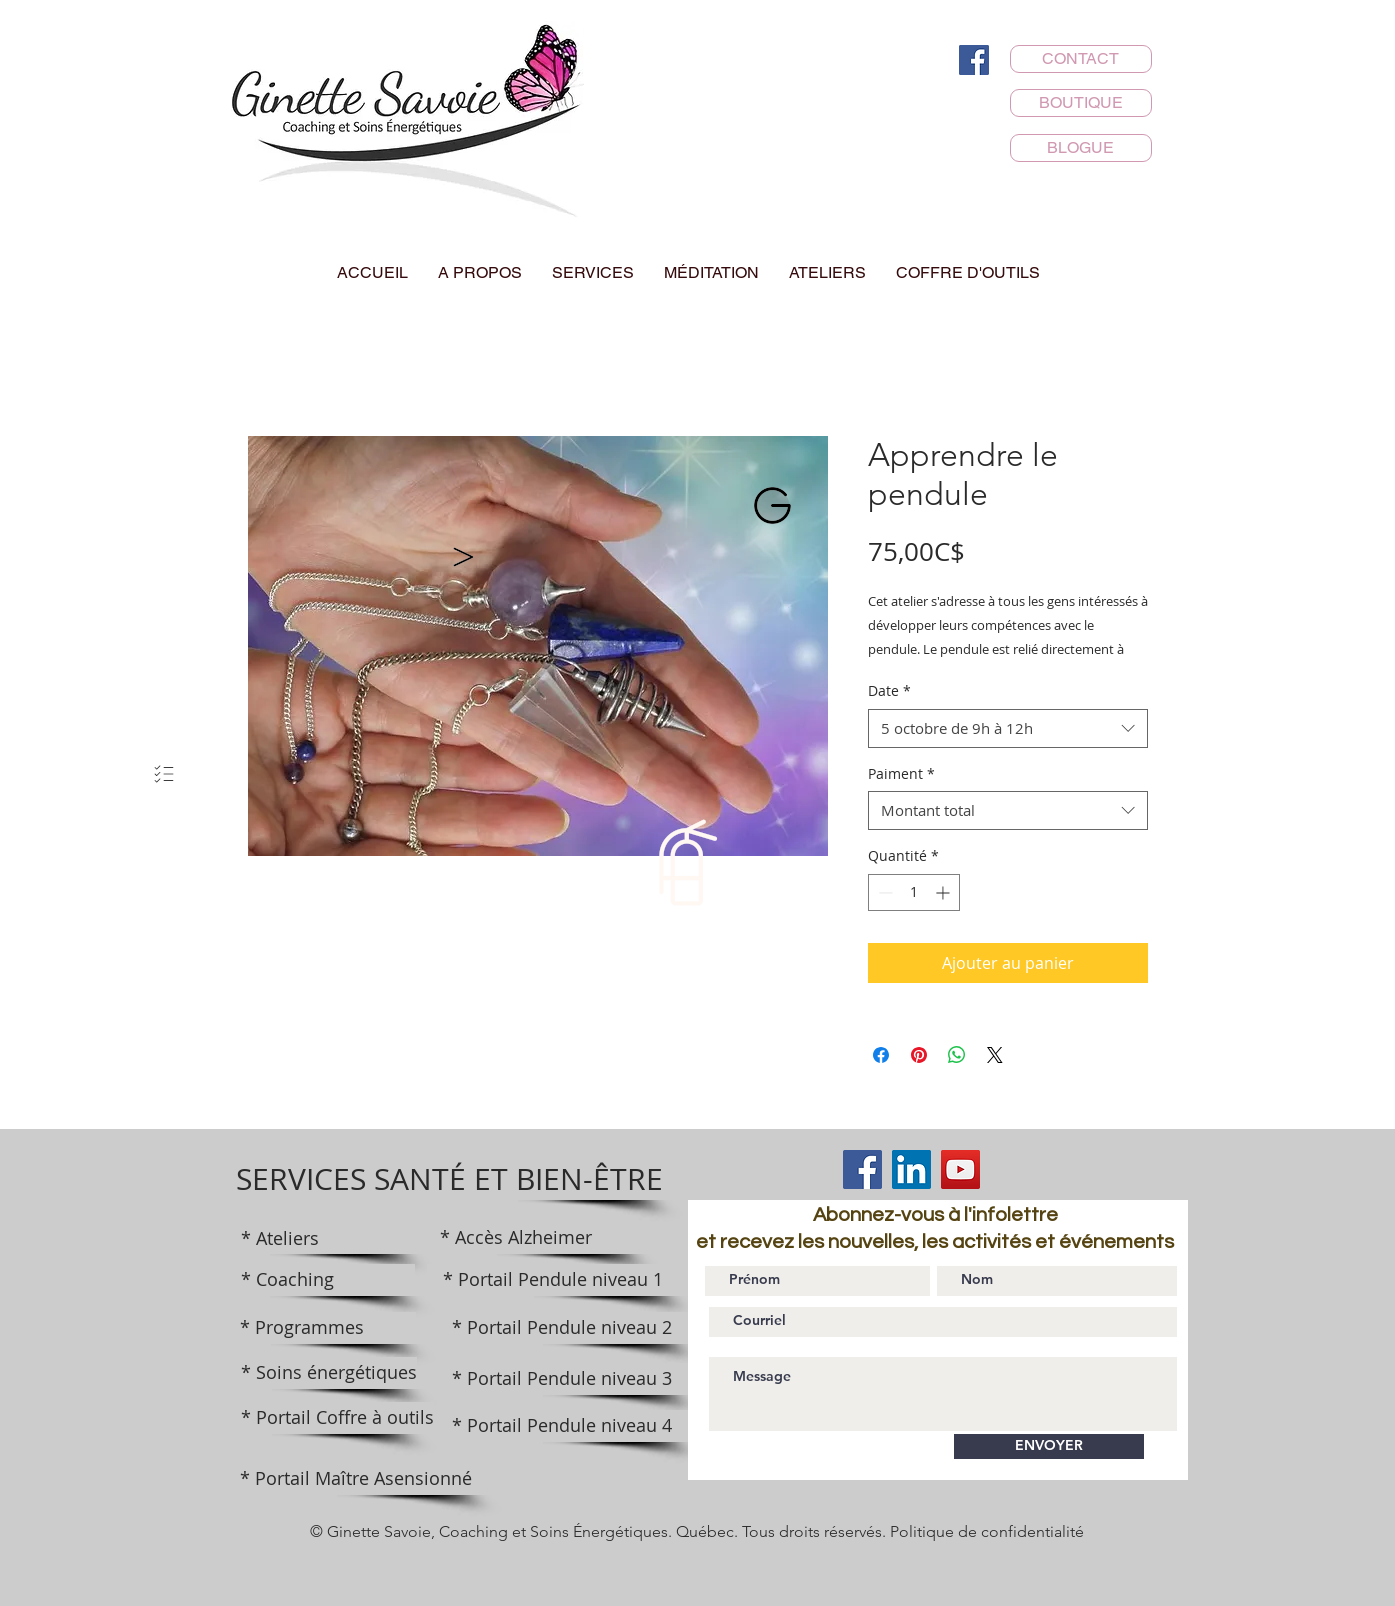  I want to click on view completed tasks or checklist, so click(164, 774).